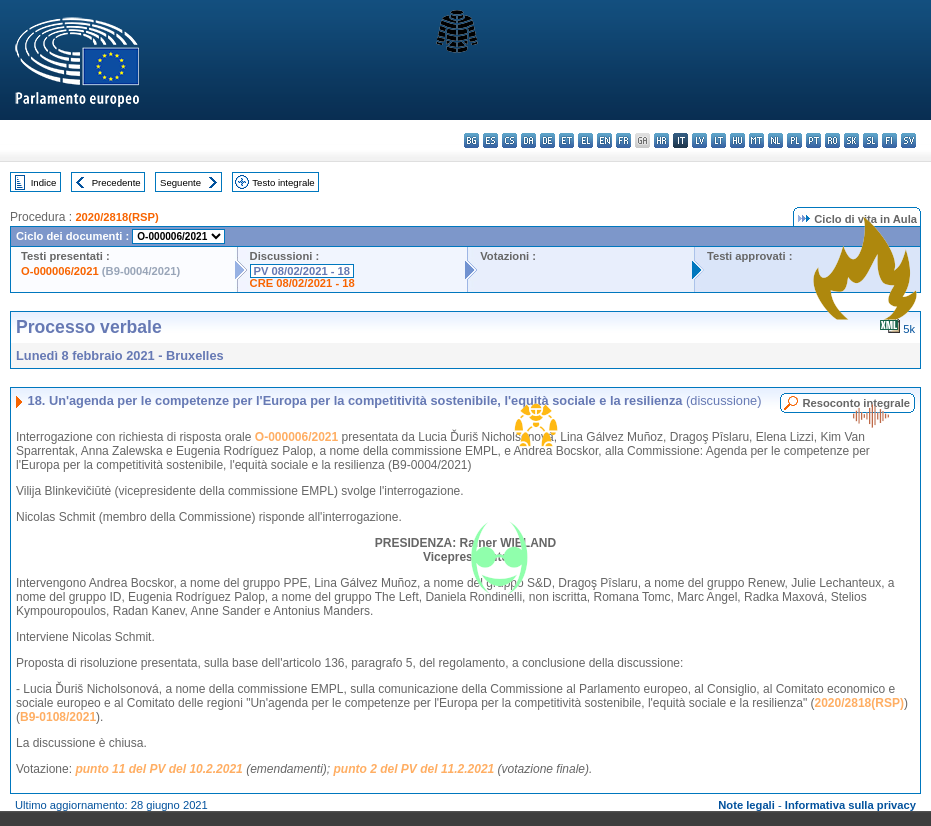  I want to click on select winter jacket or outerwear item, so click(457, 31).